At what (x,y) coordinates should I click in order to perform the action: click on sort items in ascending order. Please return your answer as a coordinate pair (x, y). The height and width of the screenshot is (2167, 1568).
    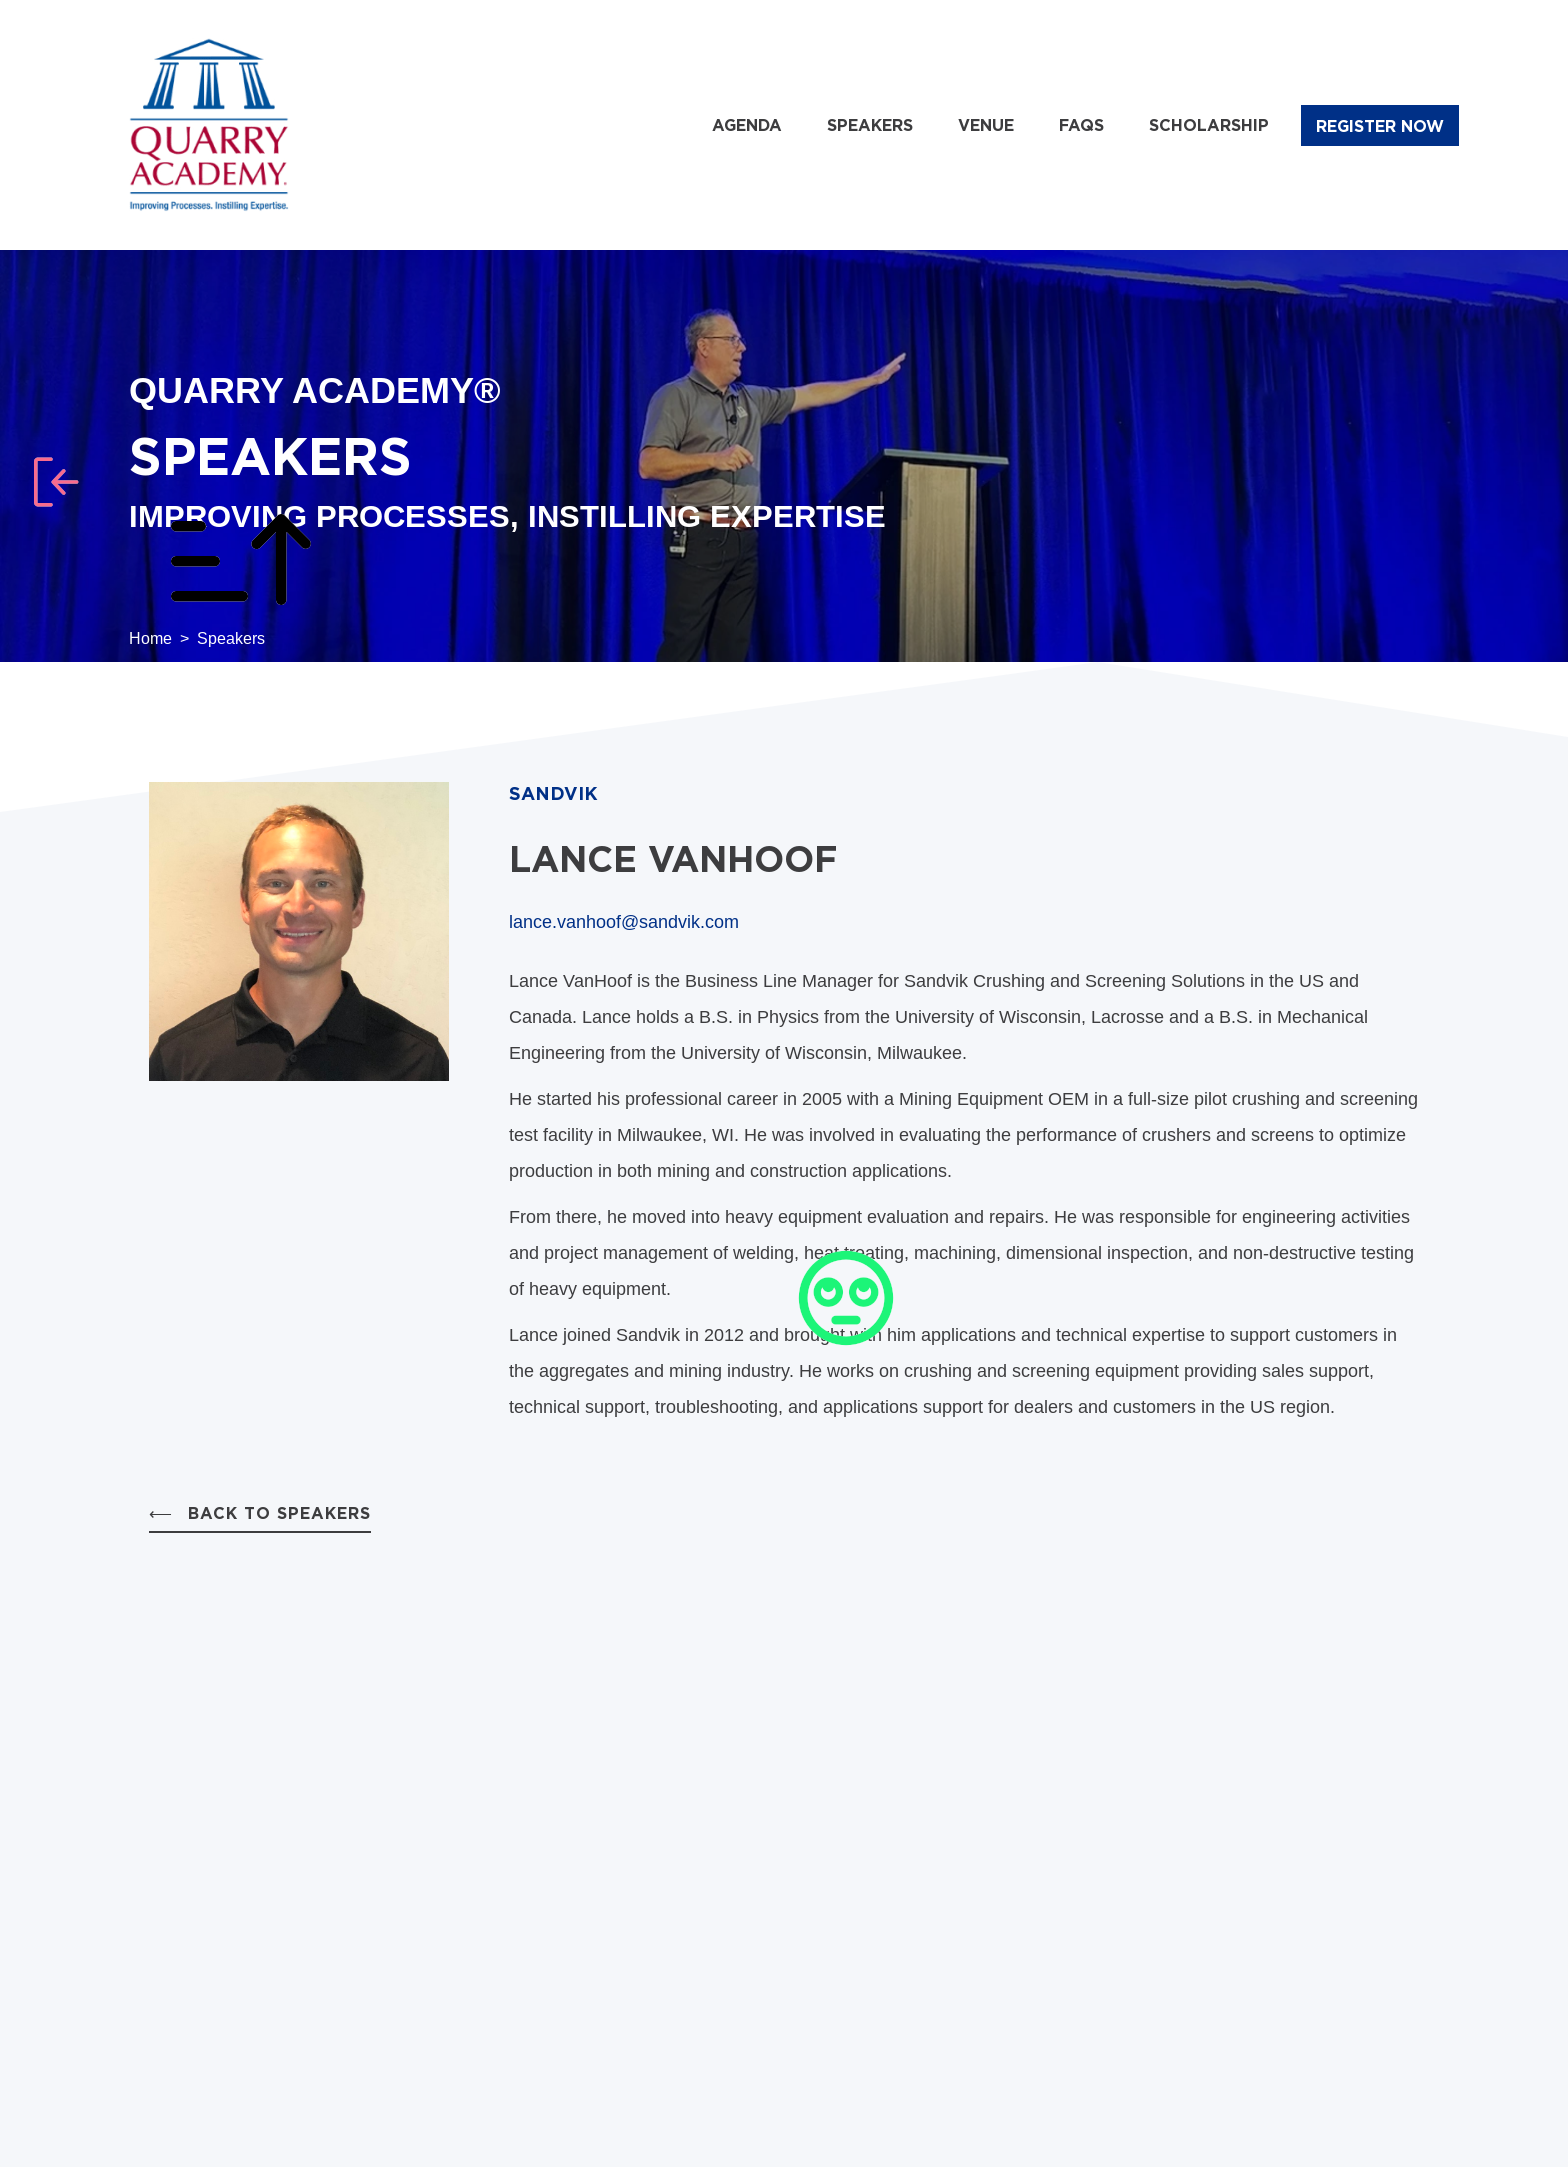
    Looking at the image, I should click on (241, 563).